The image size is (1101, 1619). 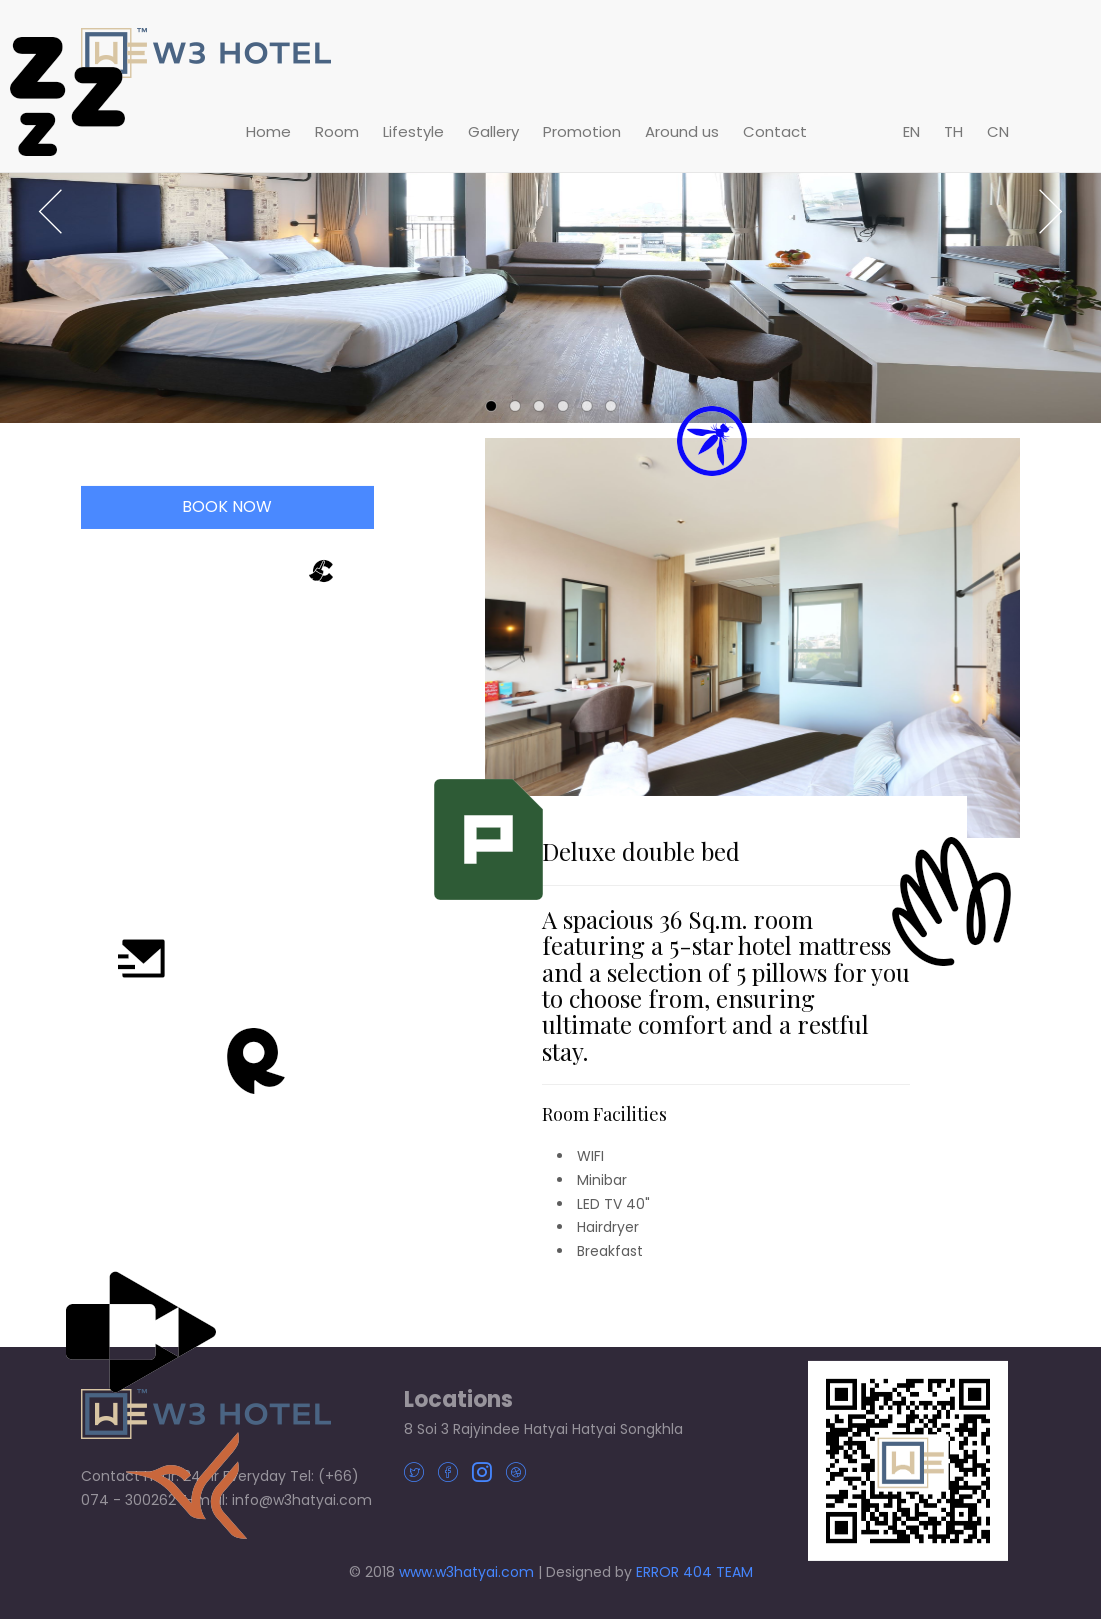 I want to click on open a PowerPoint presentation file, so click(x=488, y=839).